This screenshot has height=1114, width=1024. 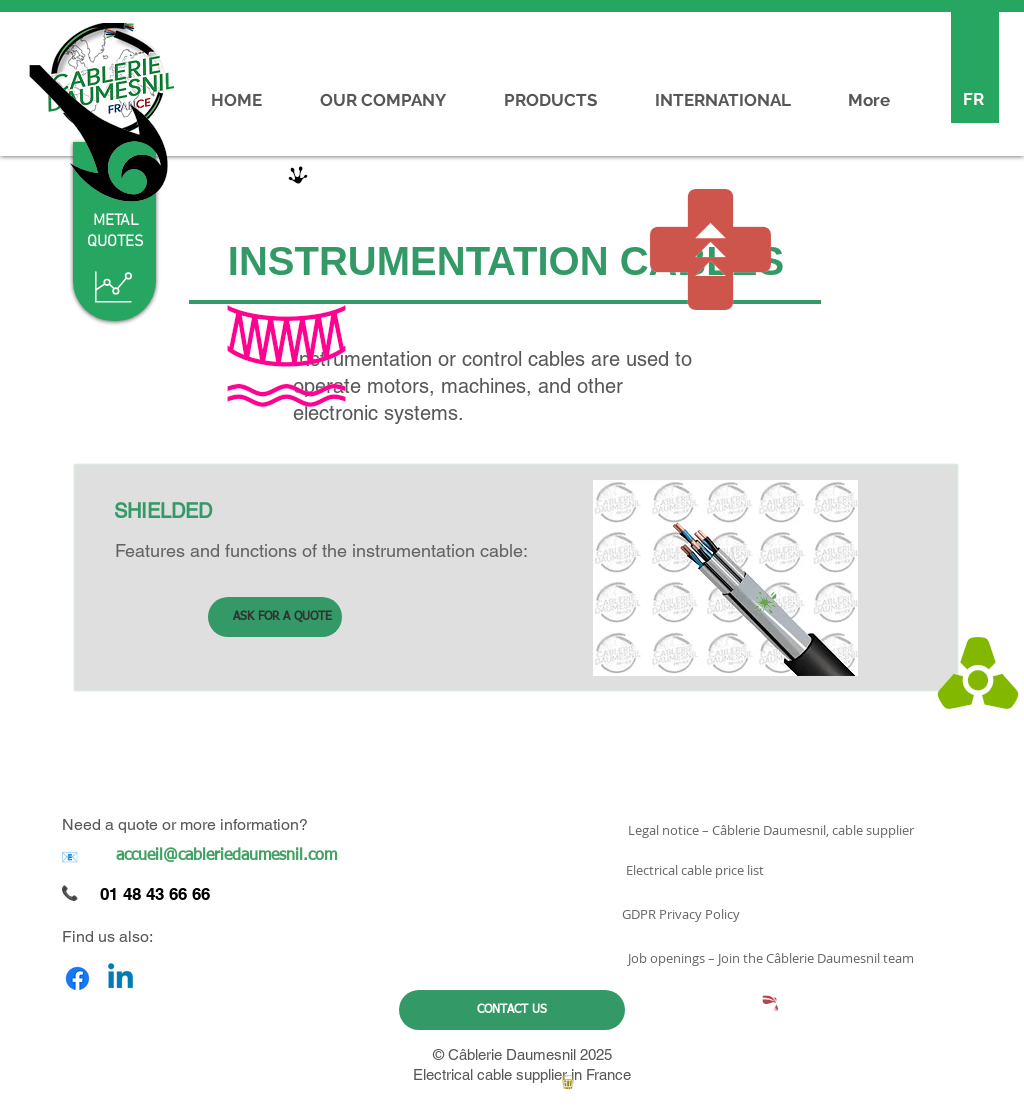 I want to click on indicates an explosion or blast effect in gameplay, so click(x=765, y=602).